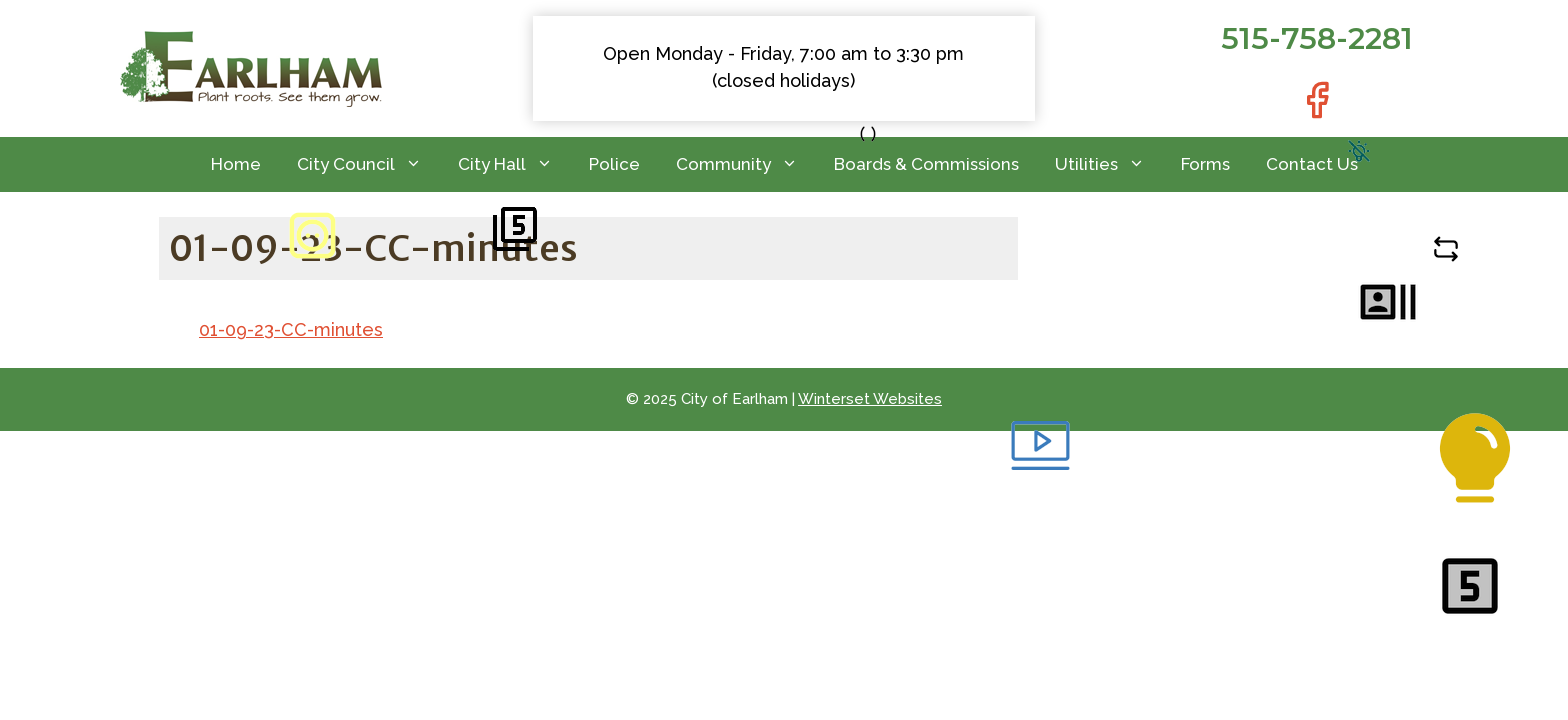 The image size is (1568, 720). I want to click on filter or view the fifth item in a series, so click(515, 229).